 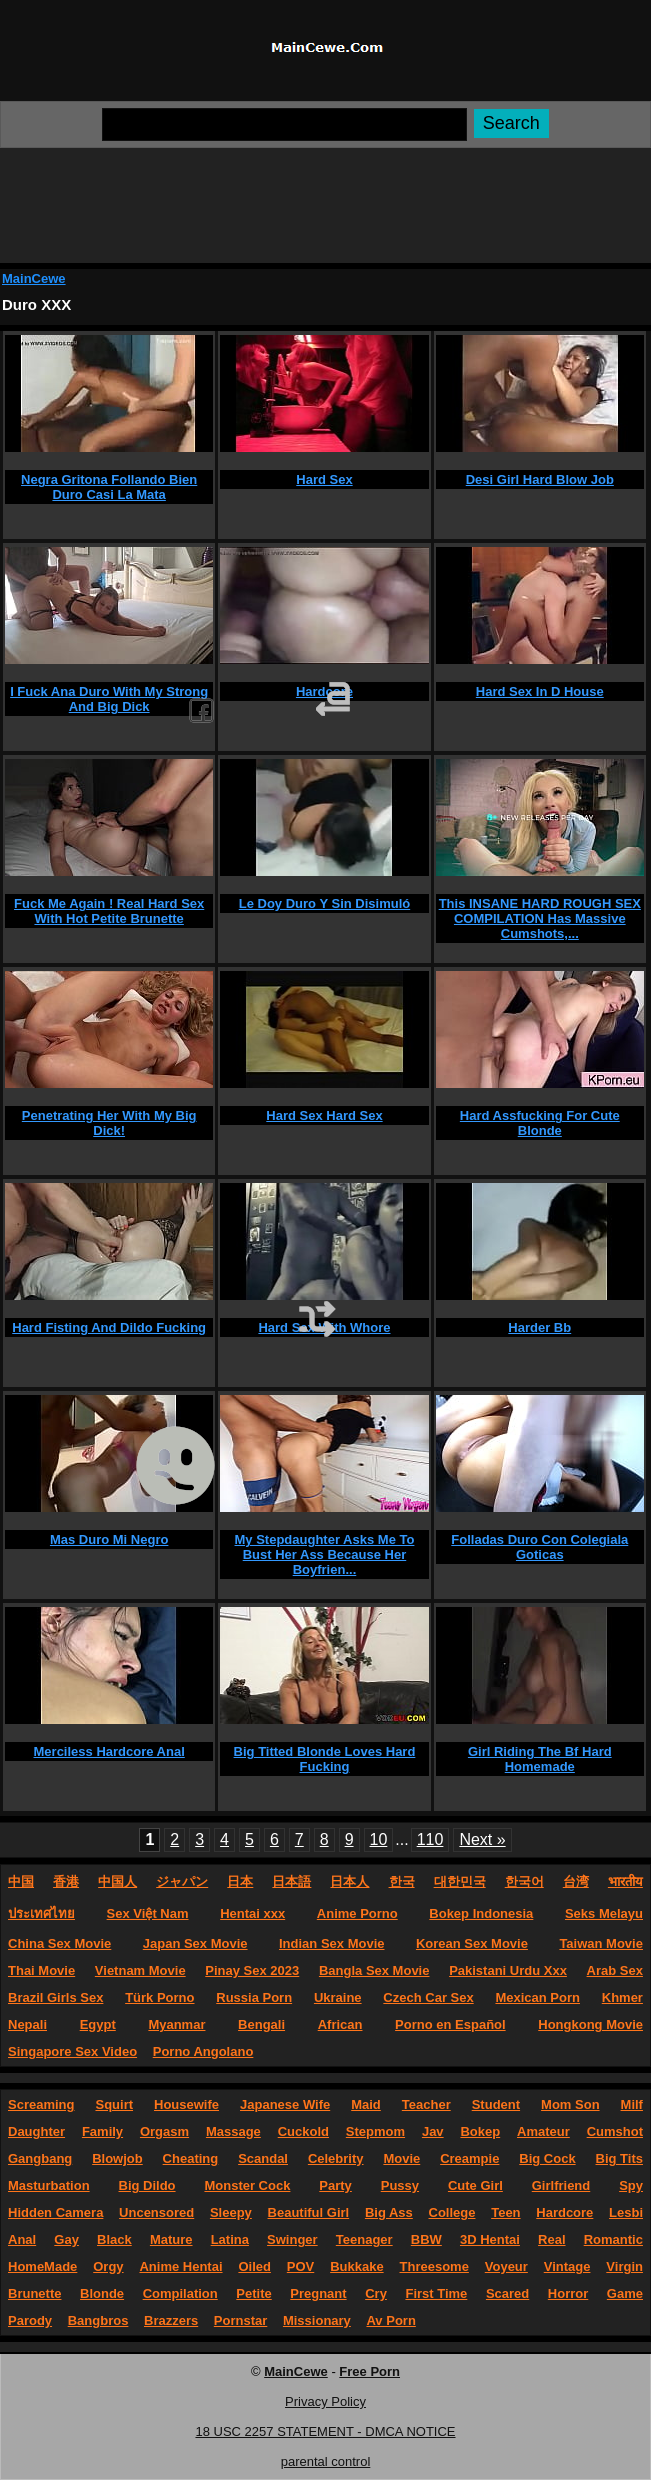 What do you see at coordinates (317, 1319) in the screenshot?
I see `shuffle playlist or queue` at bounding box center [317, 1319].